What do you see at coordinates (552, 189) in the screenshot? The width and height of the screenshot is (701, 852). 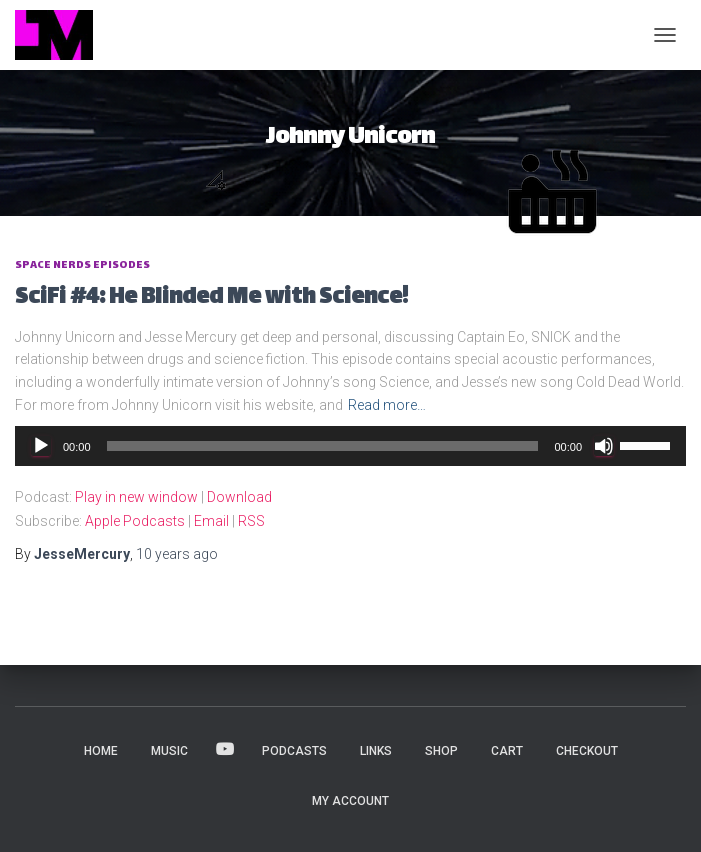 I see `view hot tub or spa amenities` at bounding box center [552, 189].